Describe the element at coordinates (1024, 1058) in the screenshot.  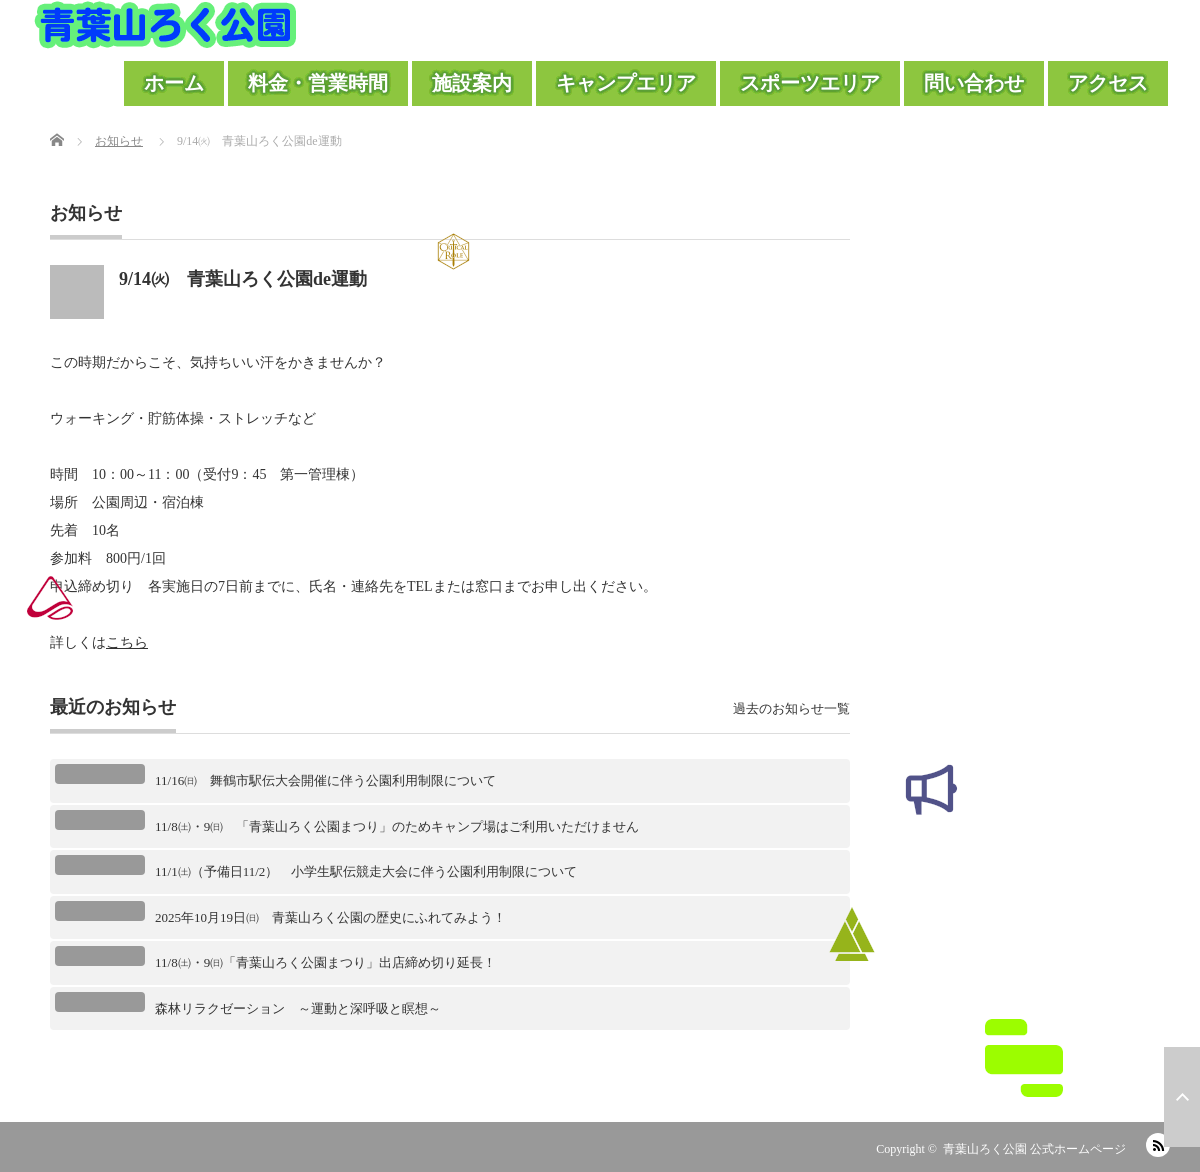
I see `retool app or service logo` at that location.